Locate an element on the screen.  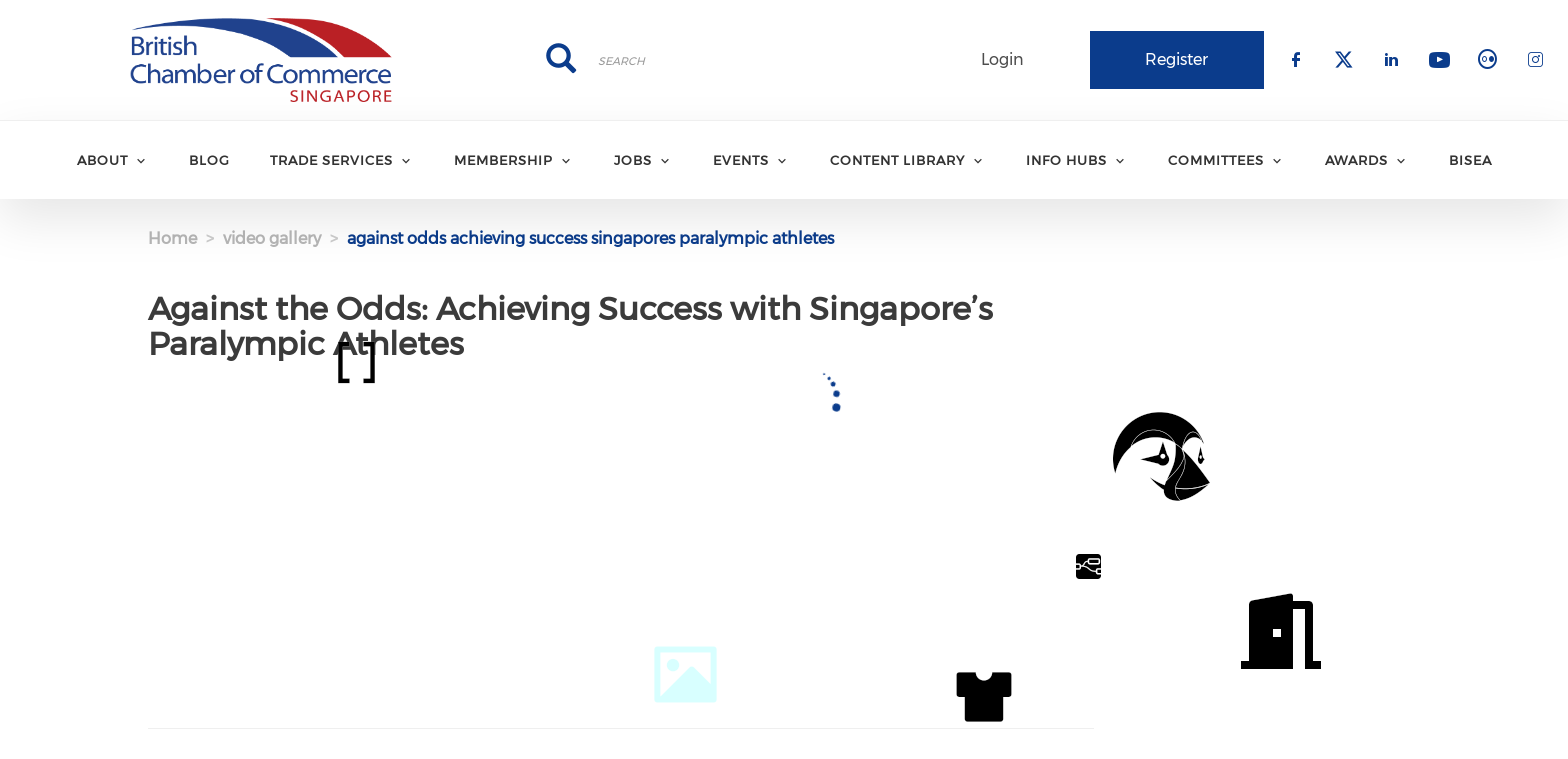
log out or exit the application is located at coordinates (1281, 633).